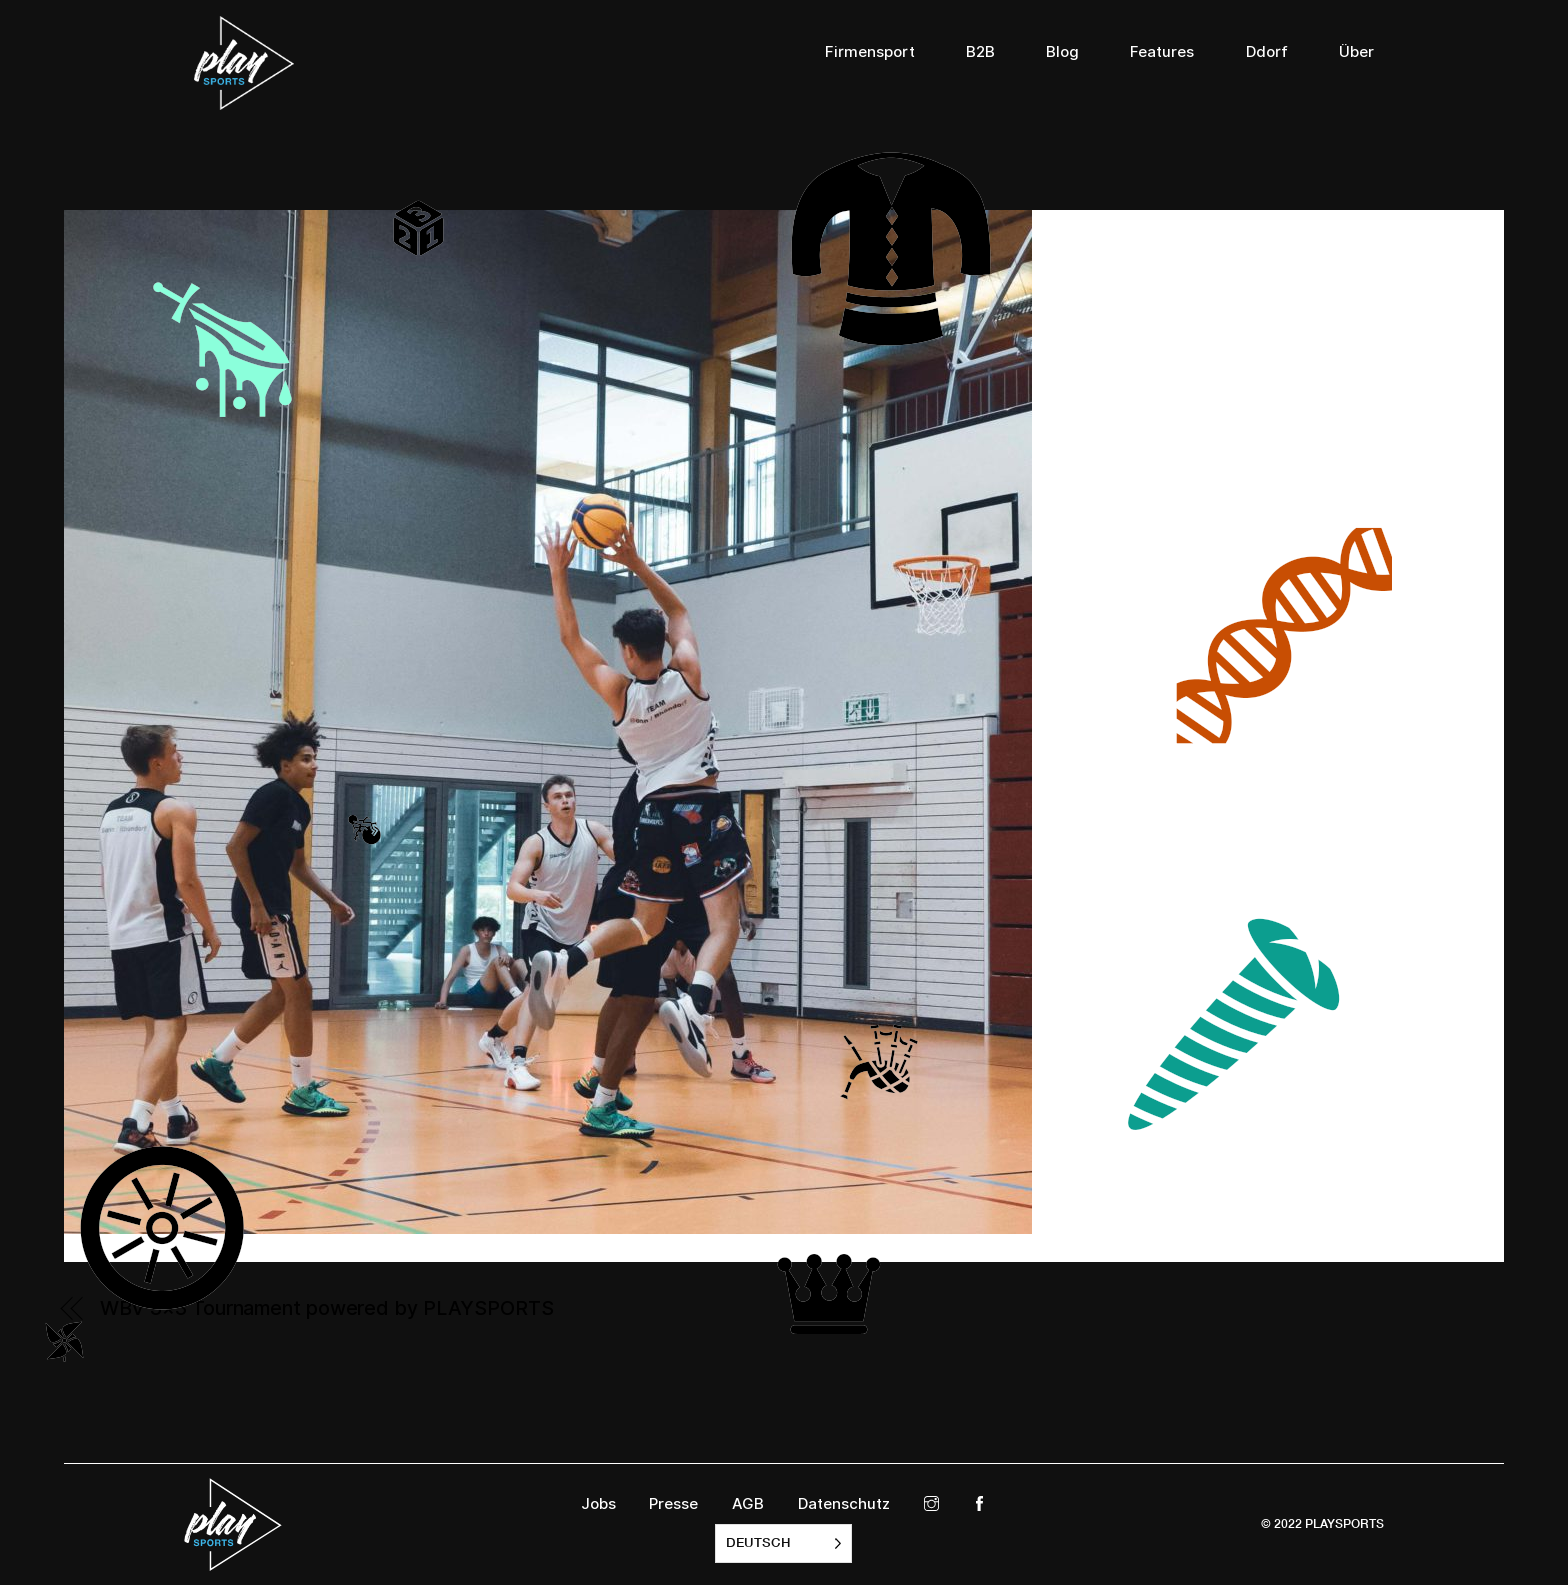 The height and width of the screenshot is (1585, 1568). What do you see at coordinates (1232, 1023) in the screenshot?
I see `hardware or tools category` at bounding box center [1232, 1023].